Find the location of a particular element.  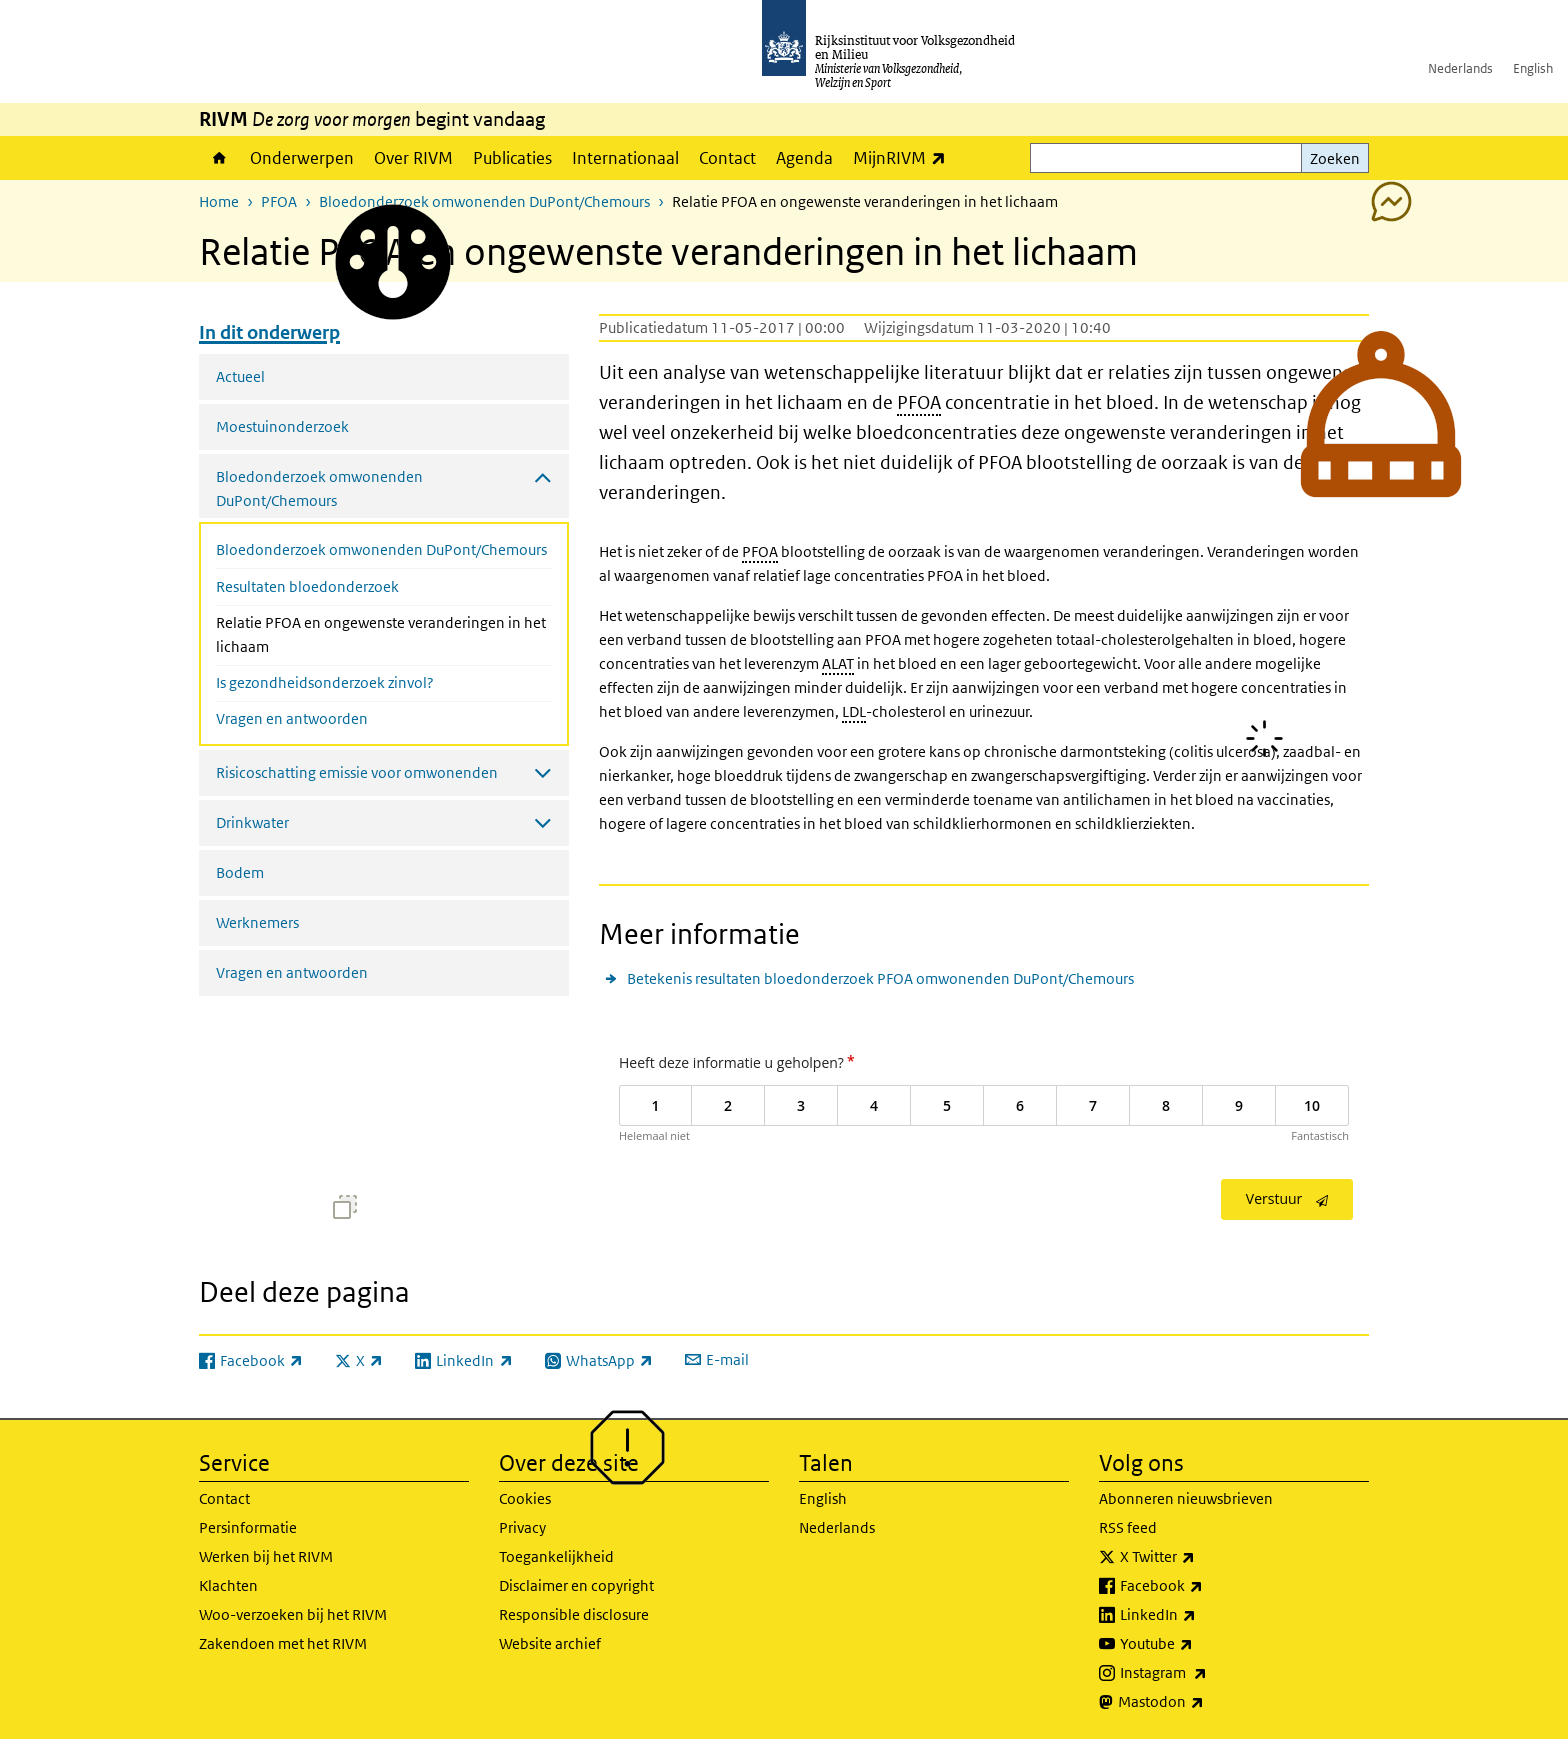

indicates a warning or critical alert is located at coordinates (627, 1447).